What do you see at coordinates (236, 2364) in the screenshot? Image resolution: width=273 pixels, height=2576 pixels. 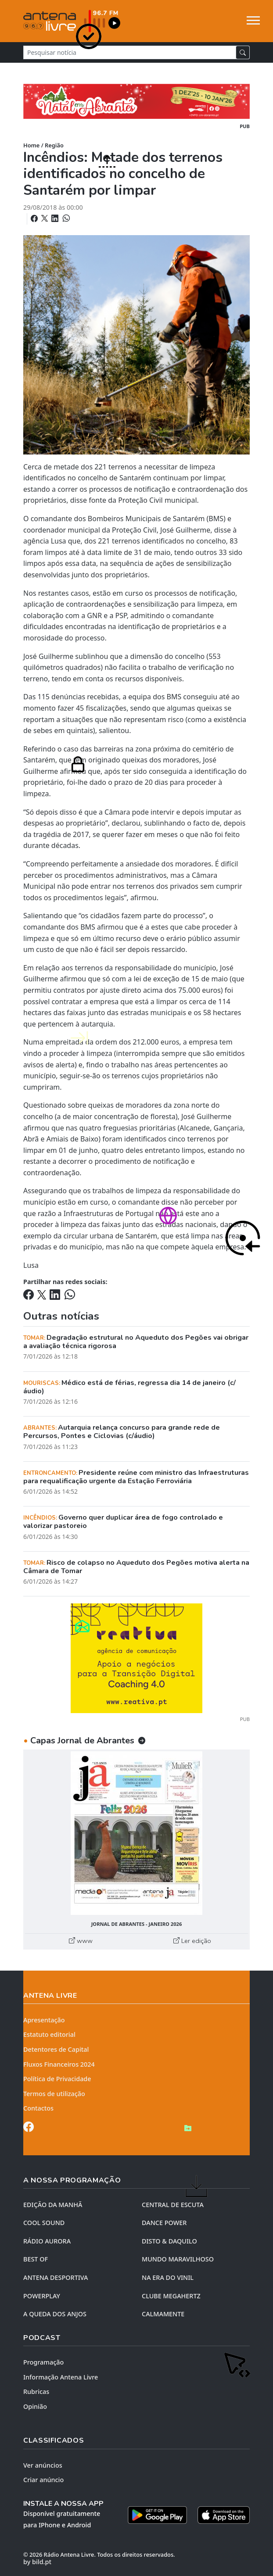 I see `access developer cursor or pointer settings` at bounding box center [236, 2364].